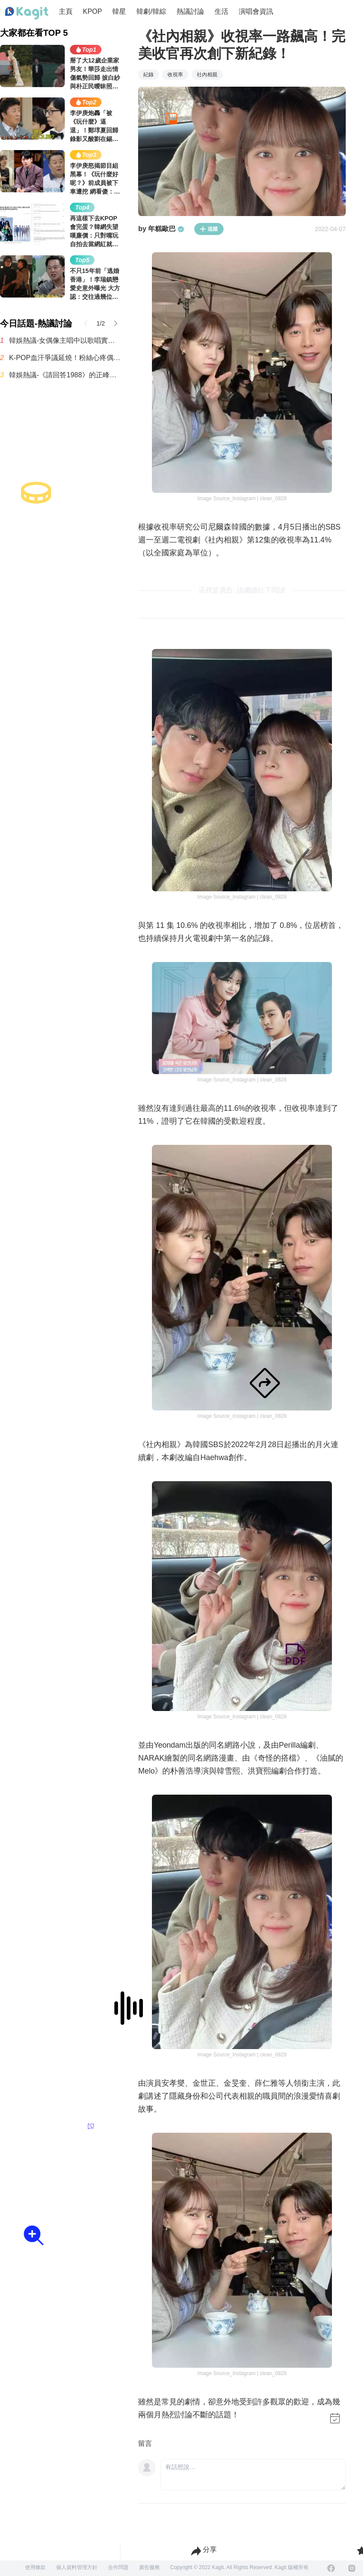 The image size is (363, 2576). Describe the element at coordinates (36, 492) in the screenshot. I see `view your coin balance or currency` at that location.